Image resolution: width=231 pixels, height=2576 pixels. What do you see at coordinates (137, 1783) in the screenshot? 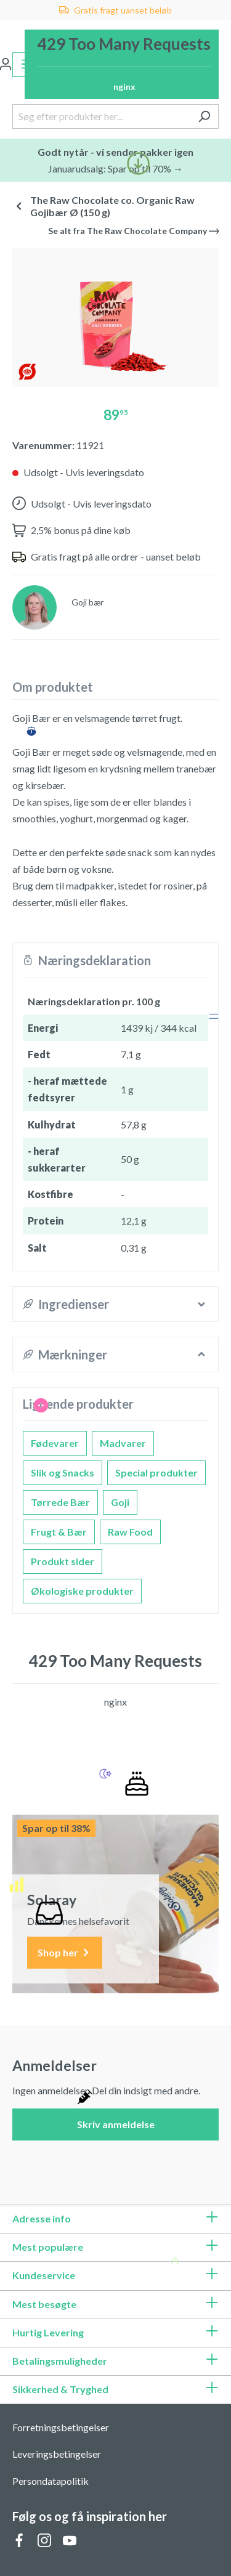
I see `view birthday or celebration events` at bounding box center [137, 1783].